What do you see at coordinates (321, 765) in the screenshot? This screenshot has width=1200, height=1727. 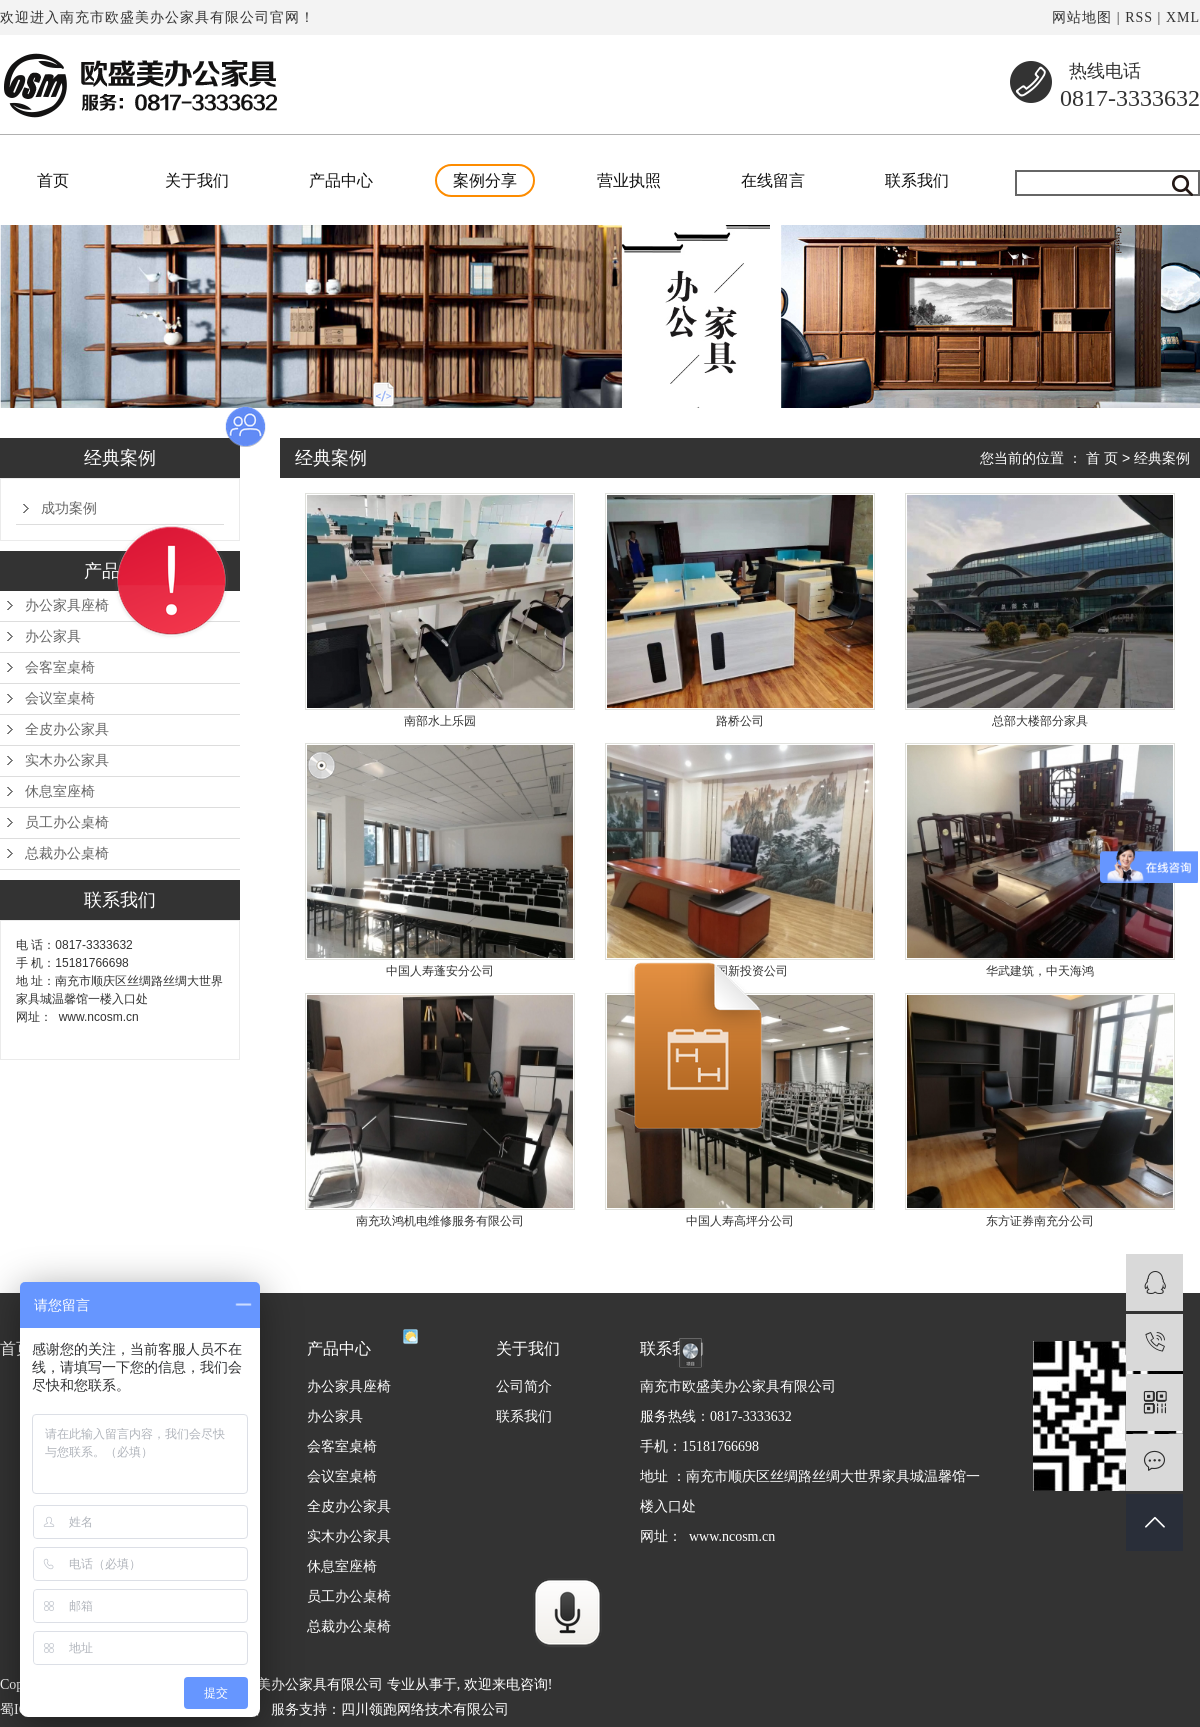 I see `indicates a CD-R or recordable disc drive` at bounding box center [321, 765].